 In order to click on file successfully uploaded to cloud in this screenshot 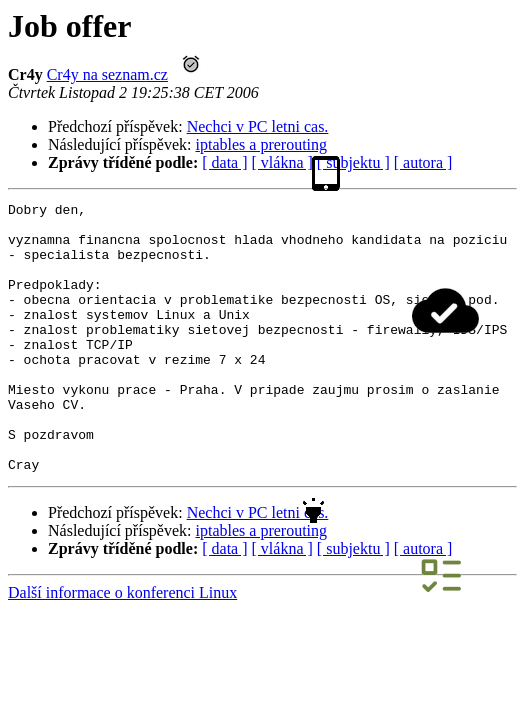, I will do `click(445, 310)`.